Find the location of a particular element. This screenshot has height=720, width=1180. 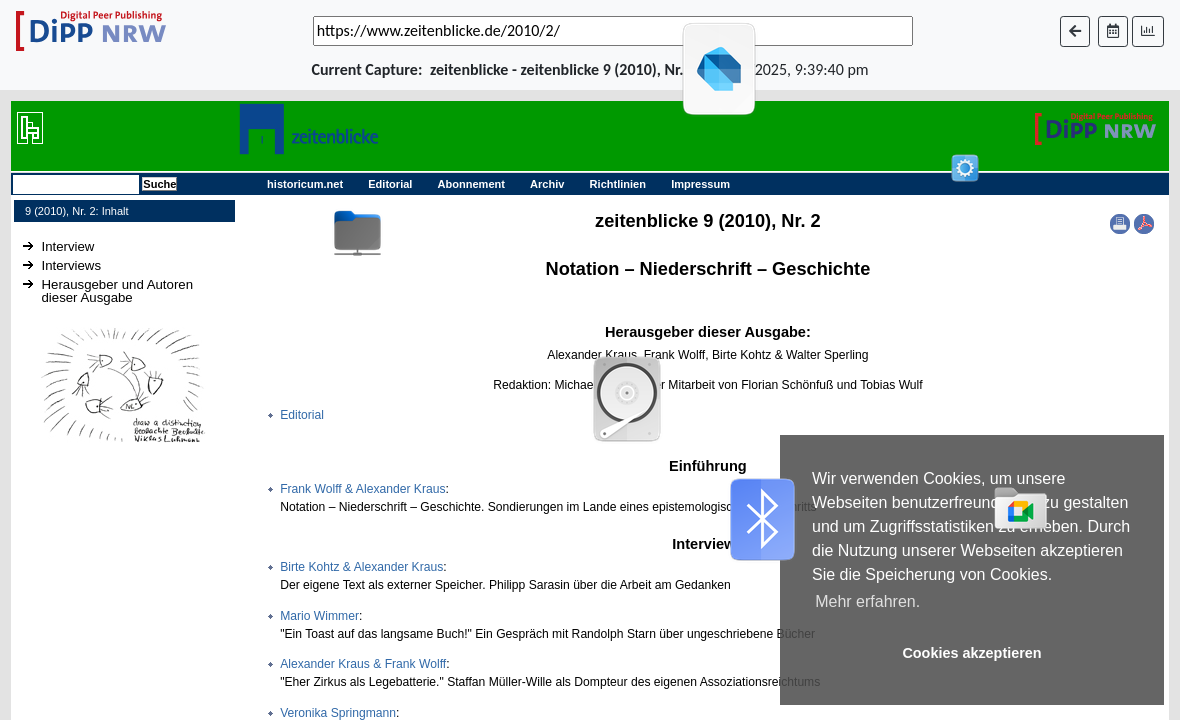

access system runtime components is located at coordinates (965, 168).